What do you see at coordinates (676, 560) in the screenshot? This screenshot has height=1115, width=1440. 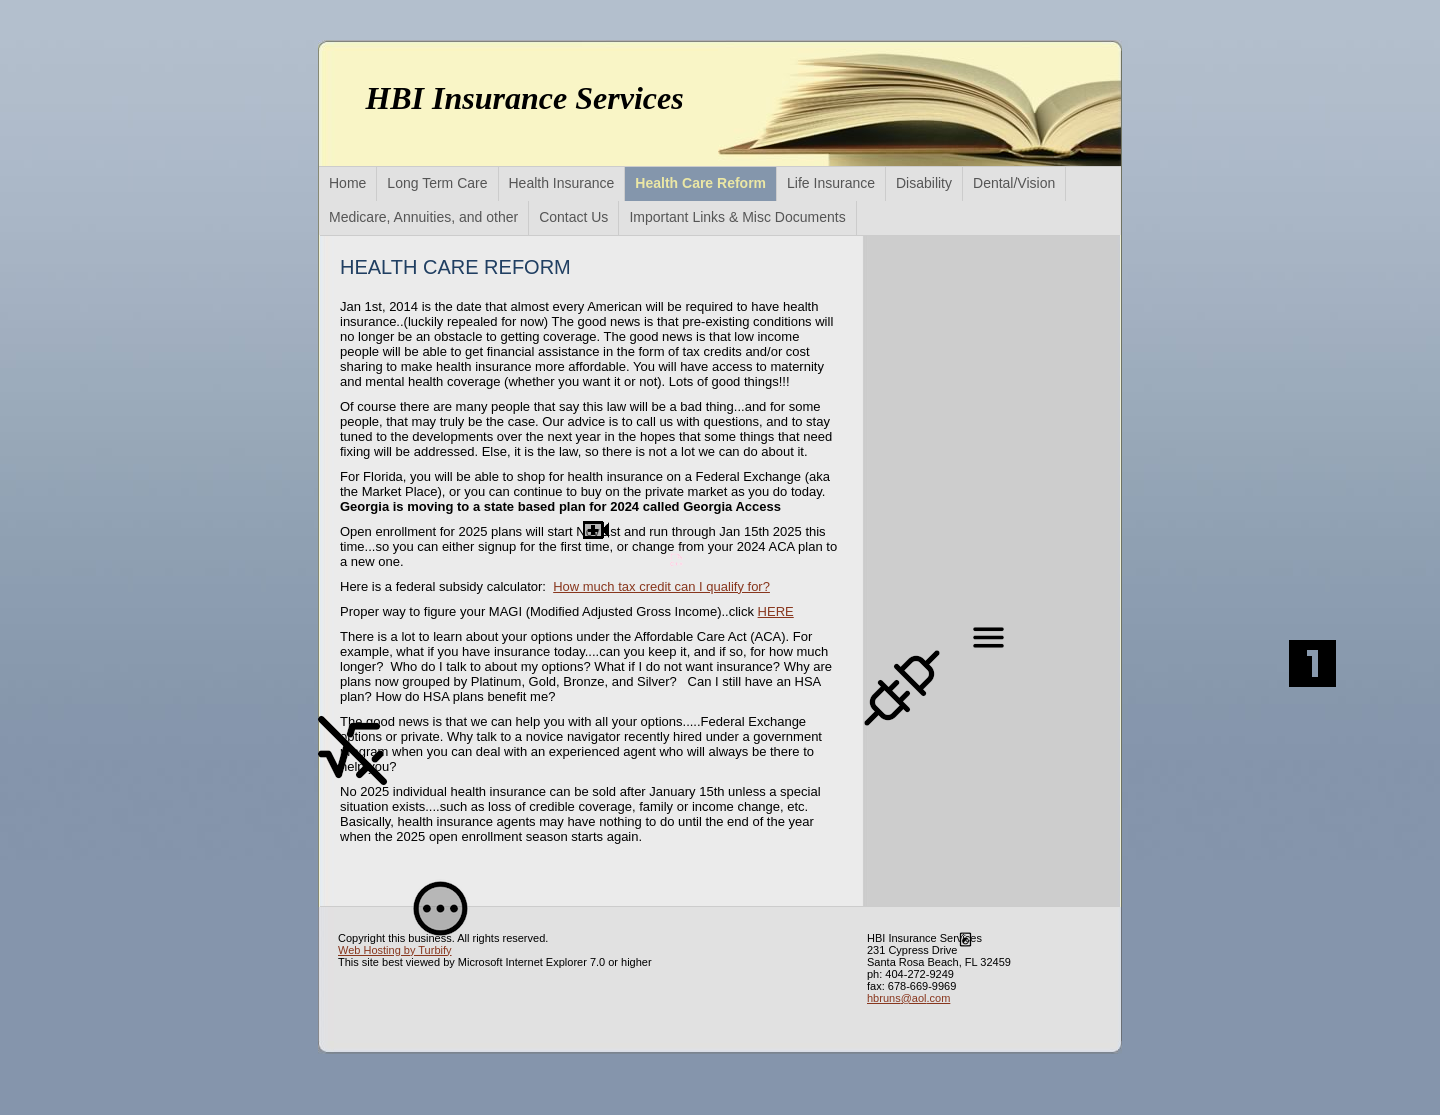 I see `open a C++ source code file` at bounding box center [676, 560].